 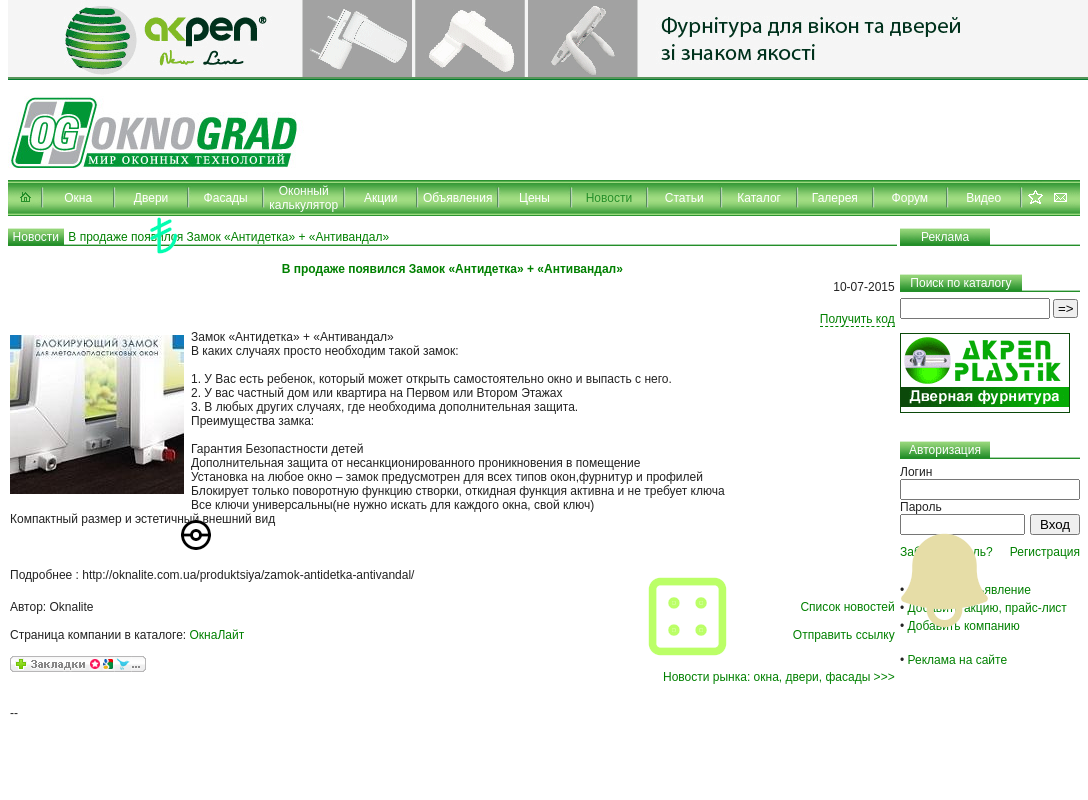 I want to click on view notifications, so click(x=944, y=580).